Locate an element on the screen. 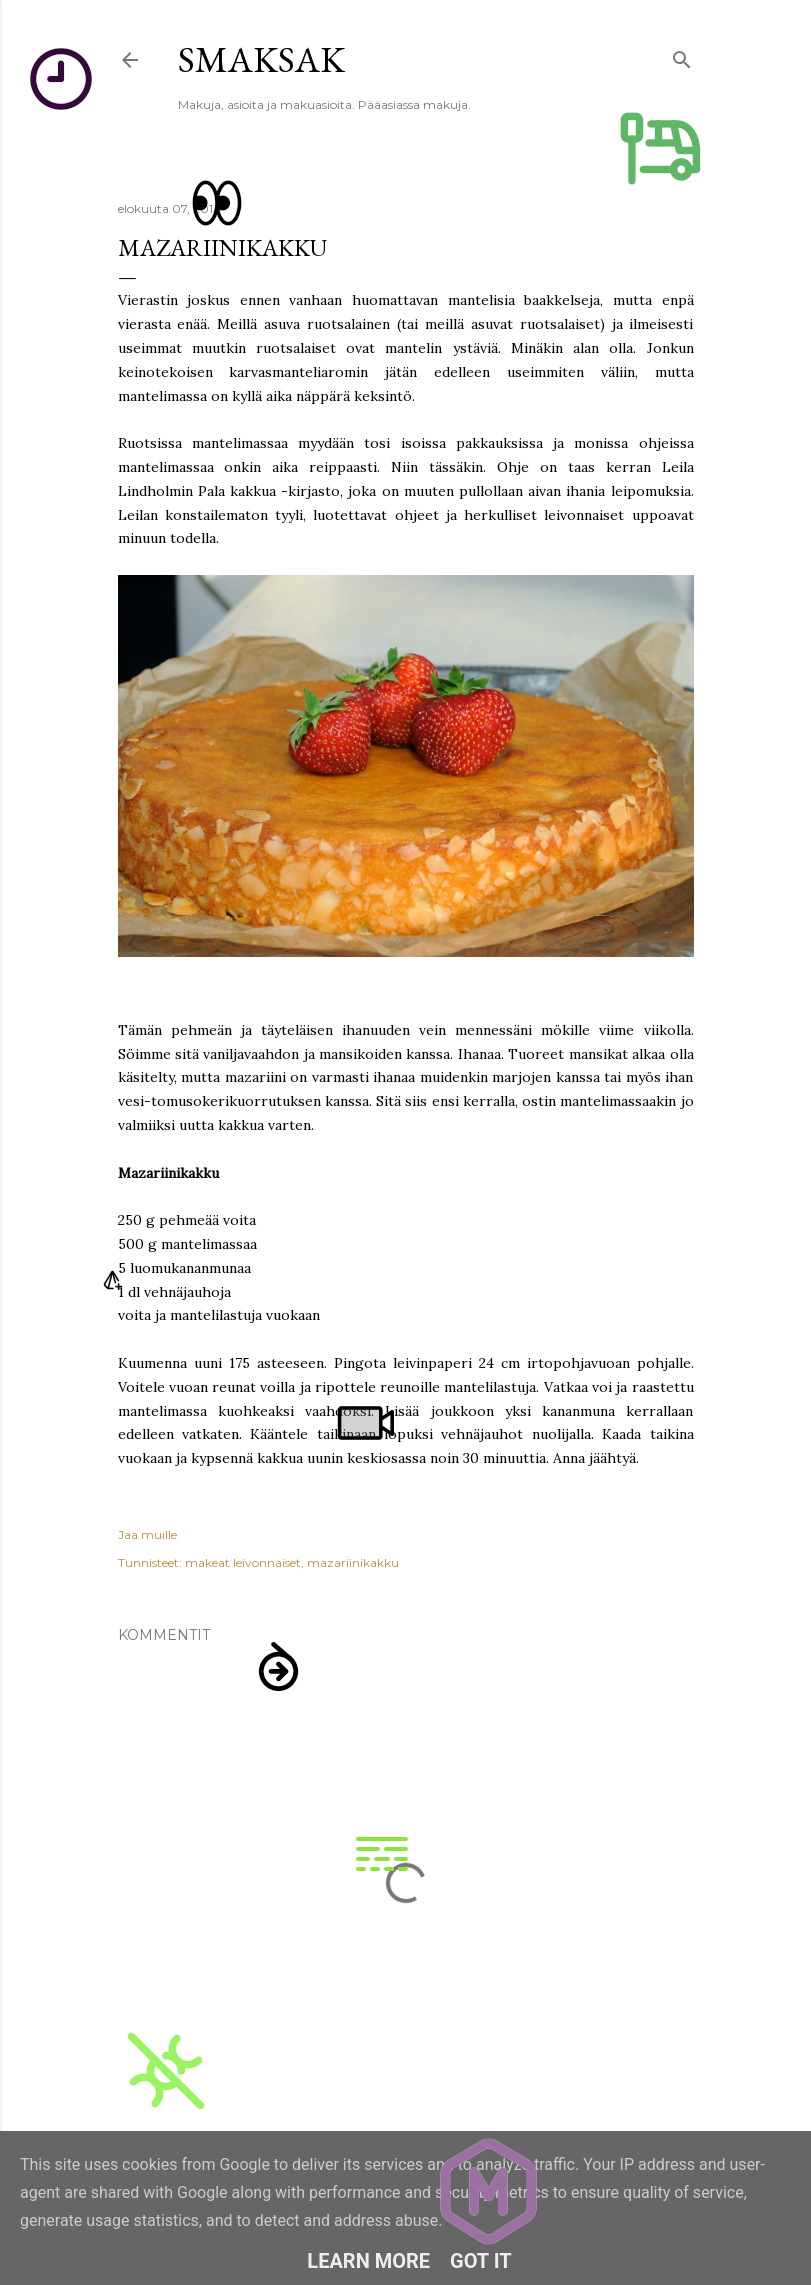 The height and width of the screenshot is (2285, 811). indicates someone is viewing or watching is located at coordinates (217, 203).